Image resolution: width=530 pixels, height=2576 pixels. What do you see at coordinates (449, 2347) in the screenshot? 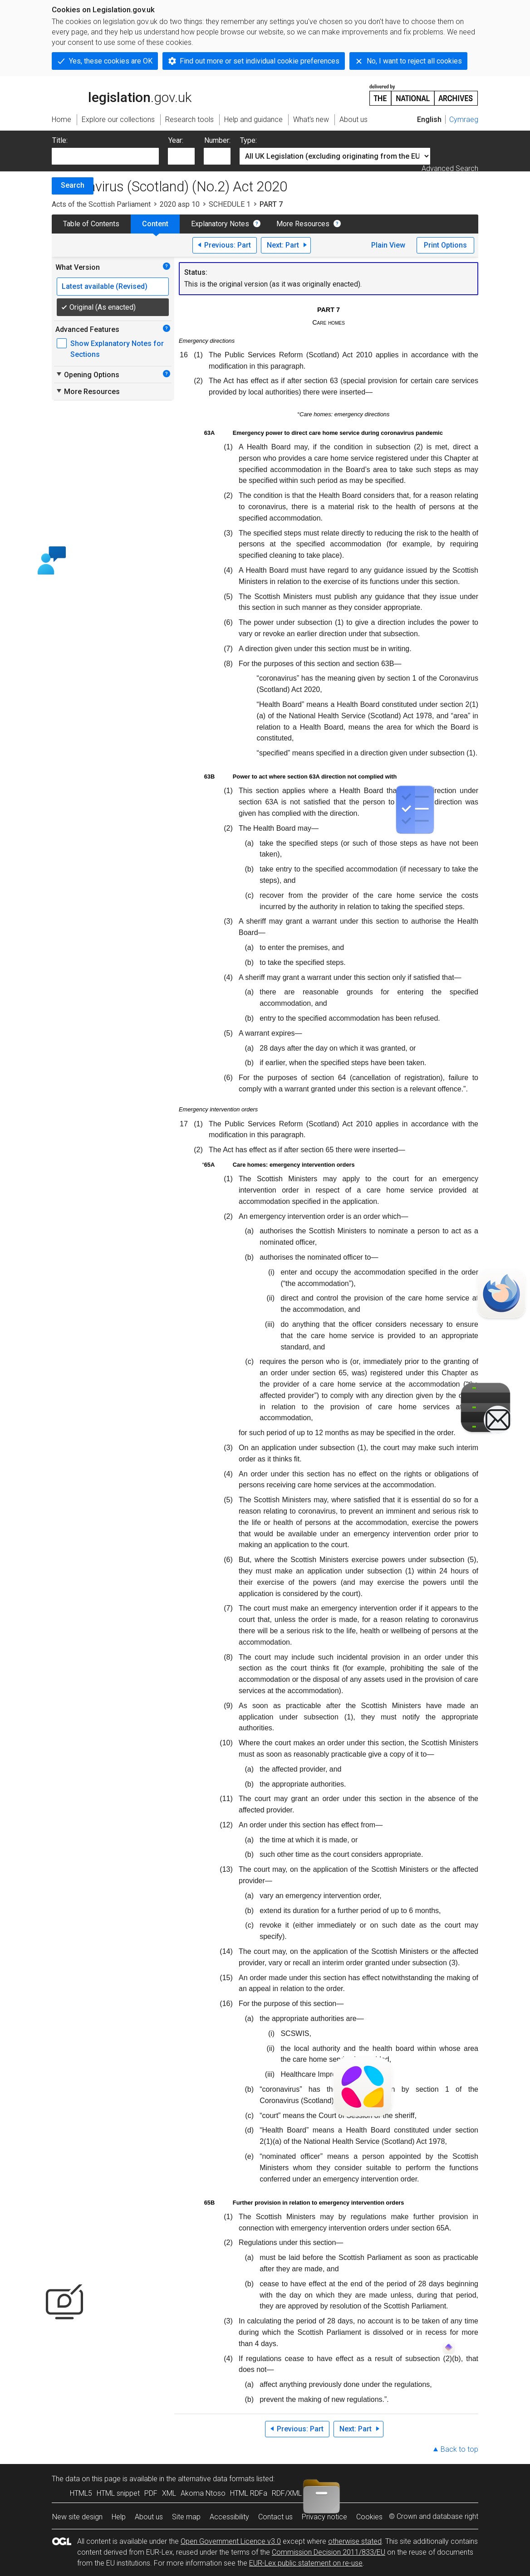
I see `open proton pass password manager` at bounding box center [449, 2347].